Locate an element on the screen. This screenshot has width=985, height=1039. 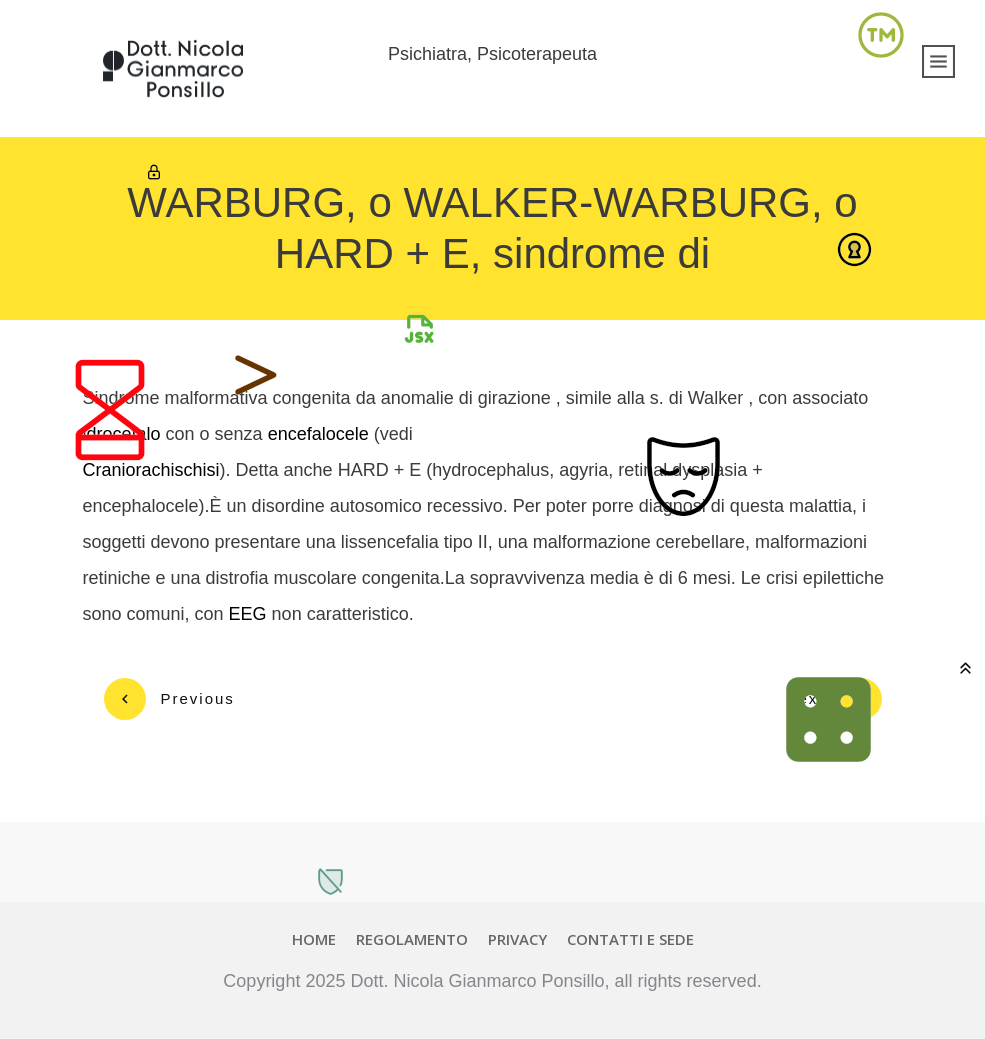
access security or privacy settings is located at coordinates (854, 249).